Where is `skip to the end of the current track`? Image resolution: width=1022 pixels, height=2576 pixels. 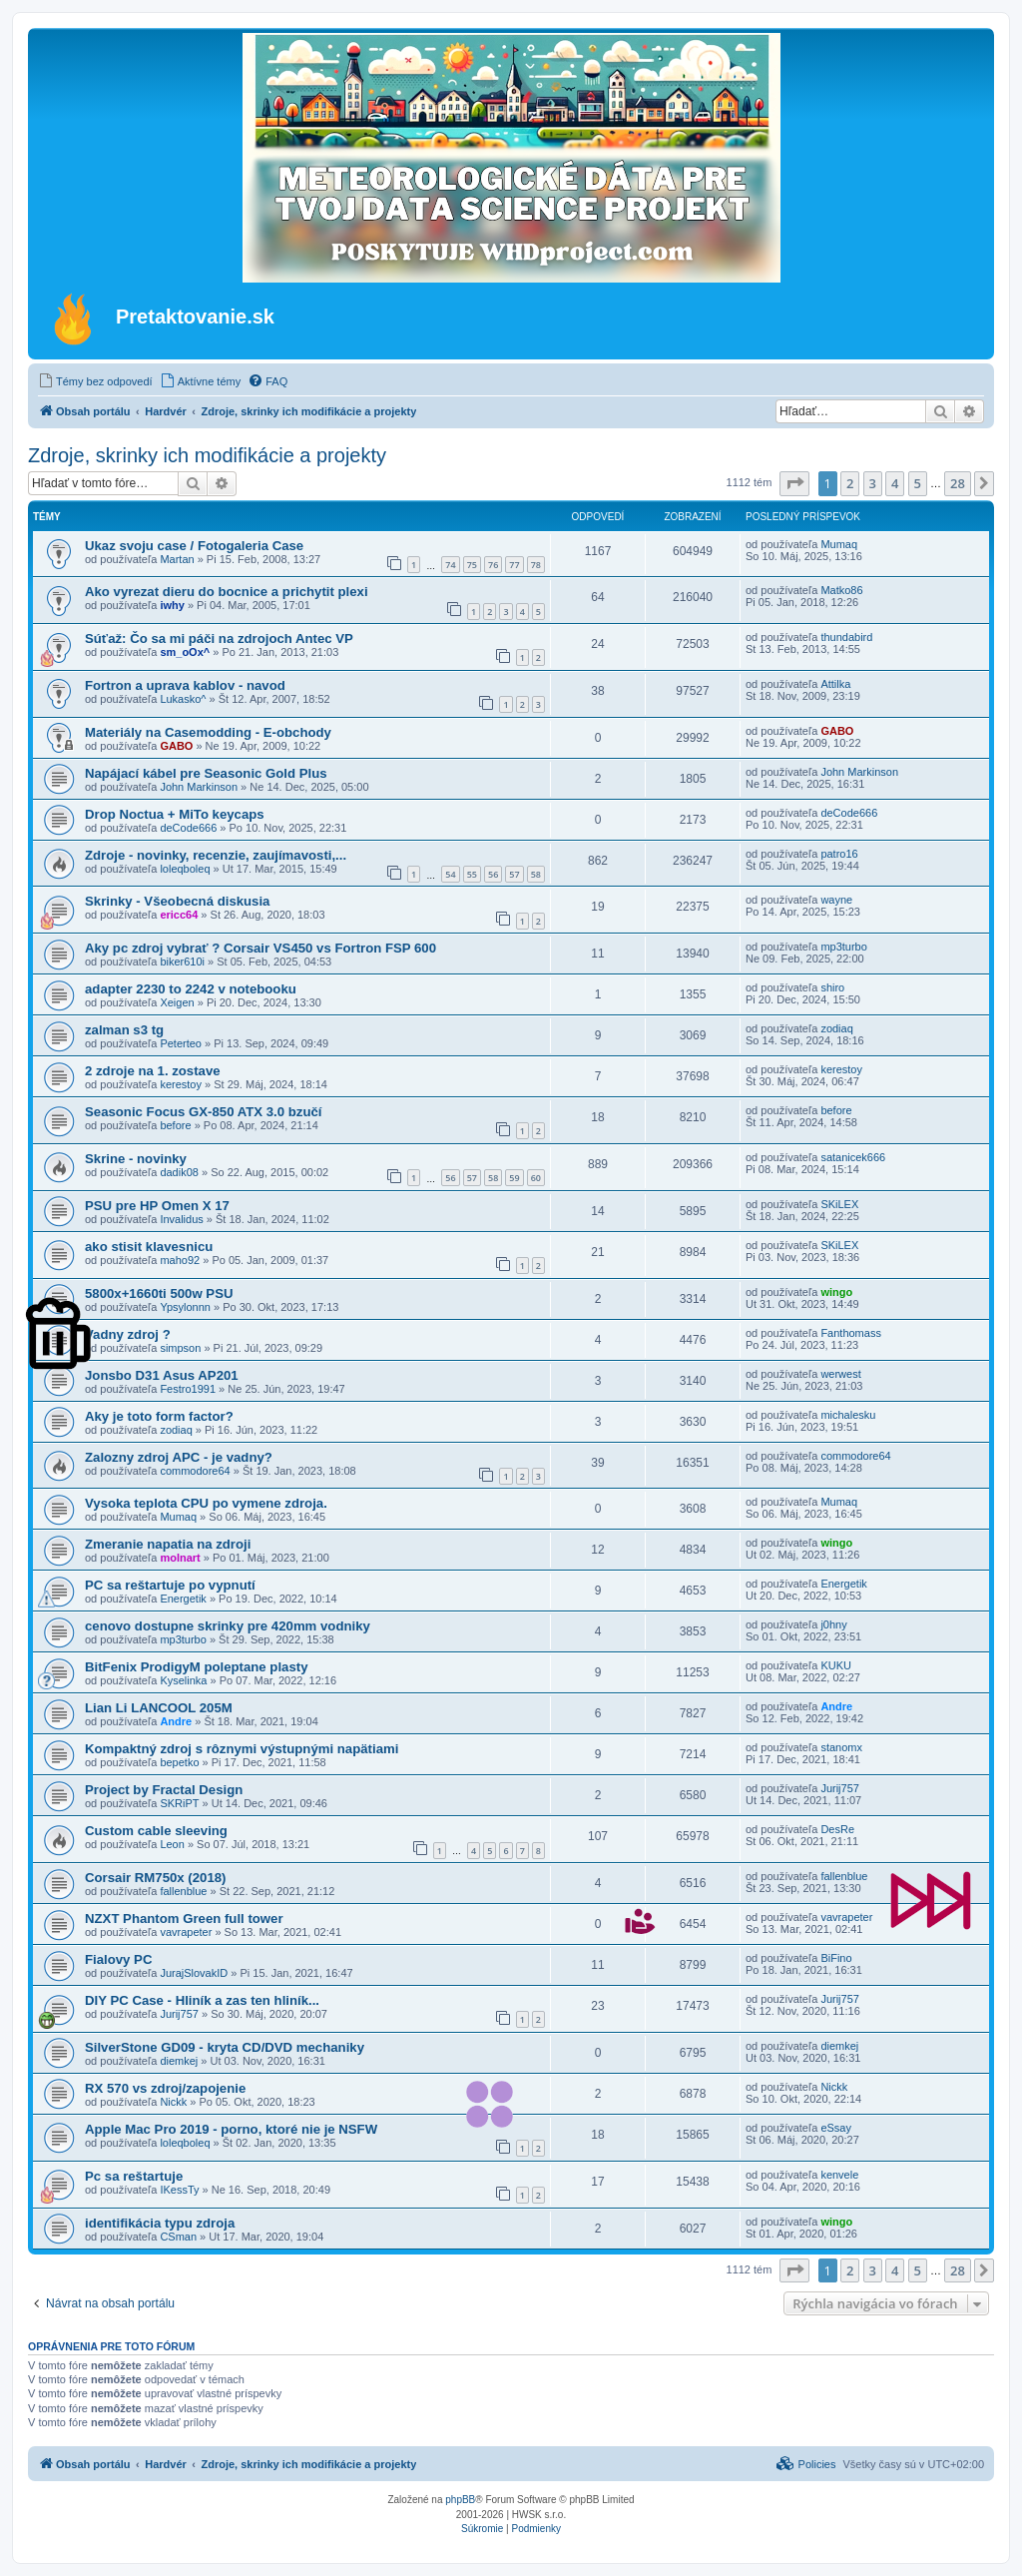
skip to the end of the current track is located at coordinates (930, 1900).